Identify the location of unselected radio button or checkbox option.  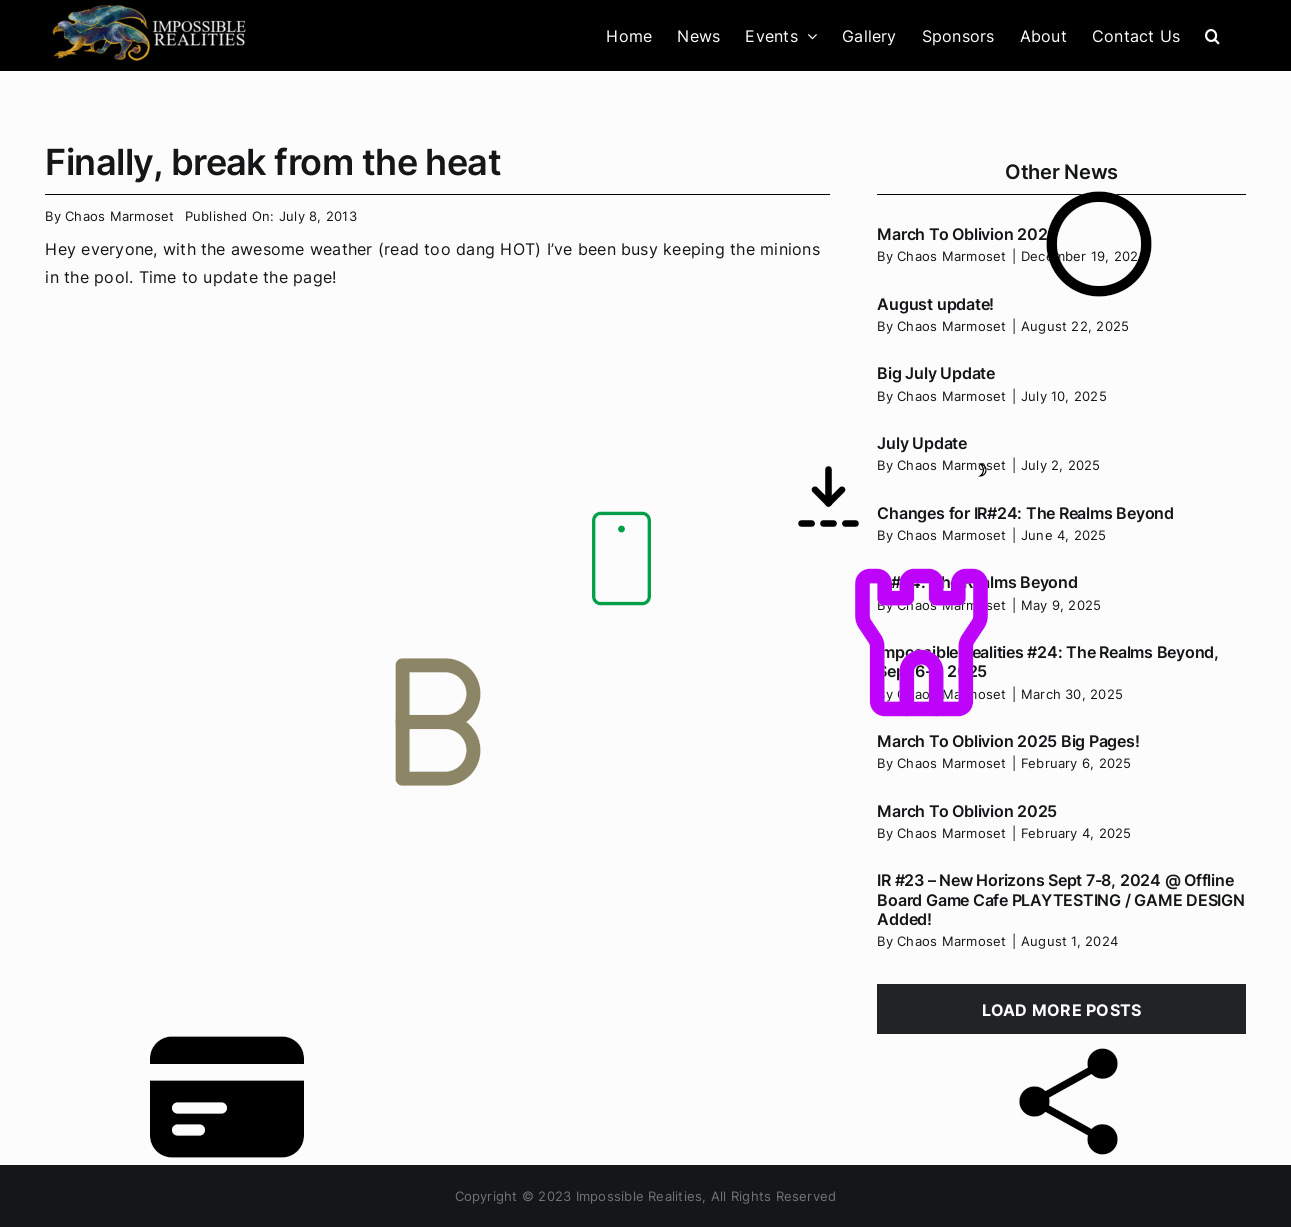
(1099, 244).